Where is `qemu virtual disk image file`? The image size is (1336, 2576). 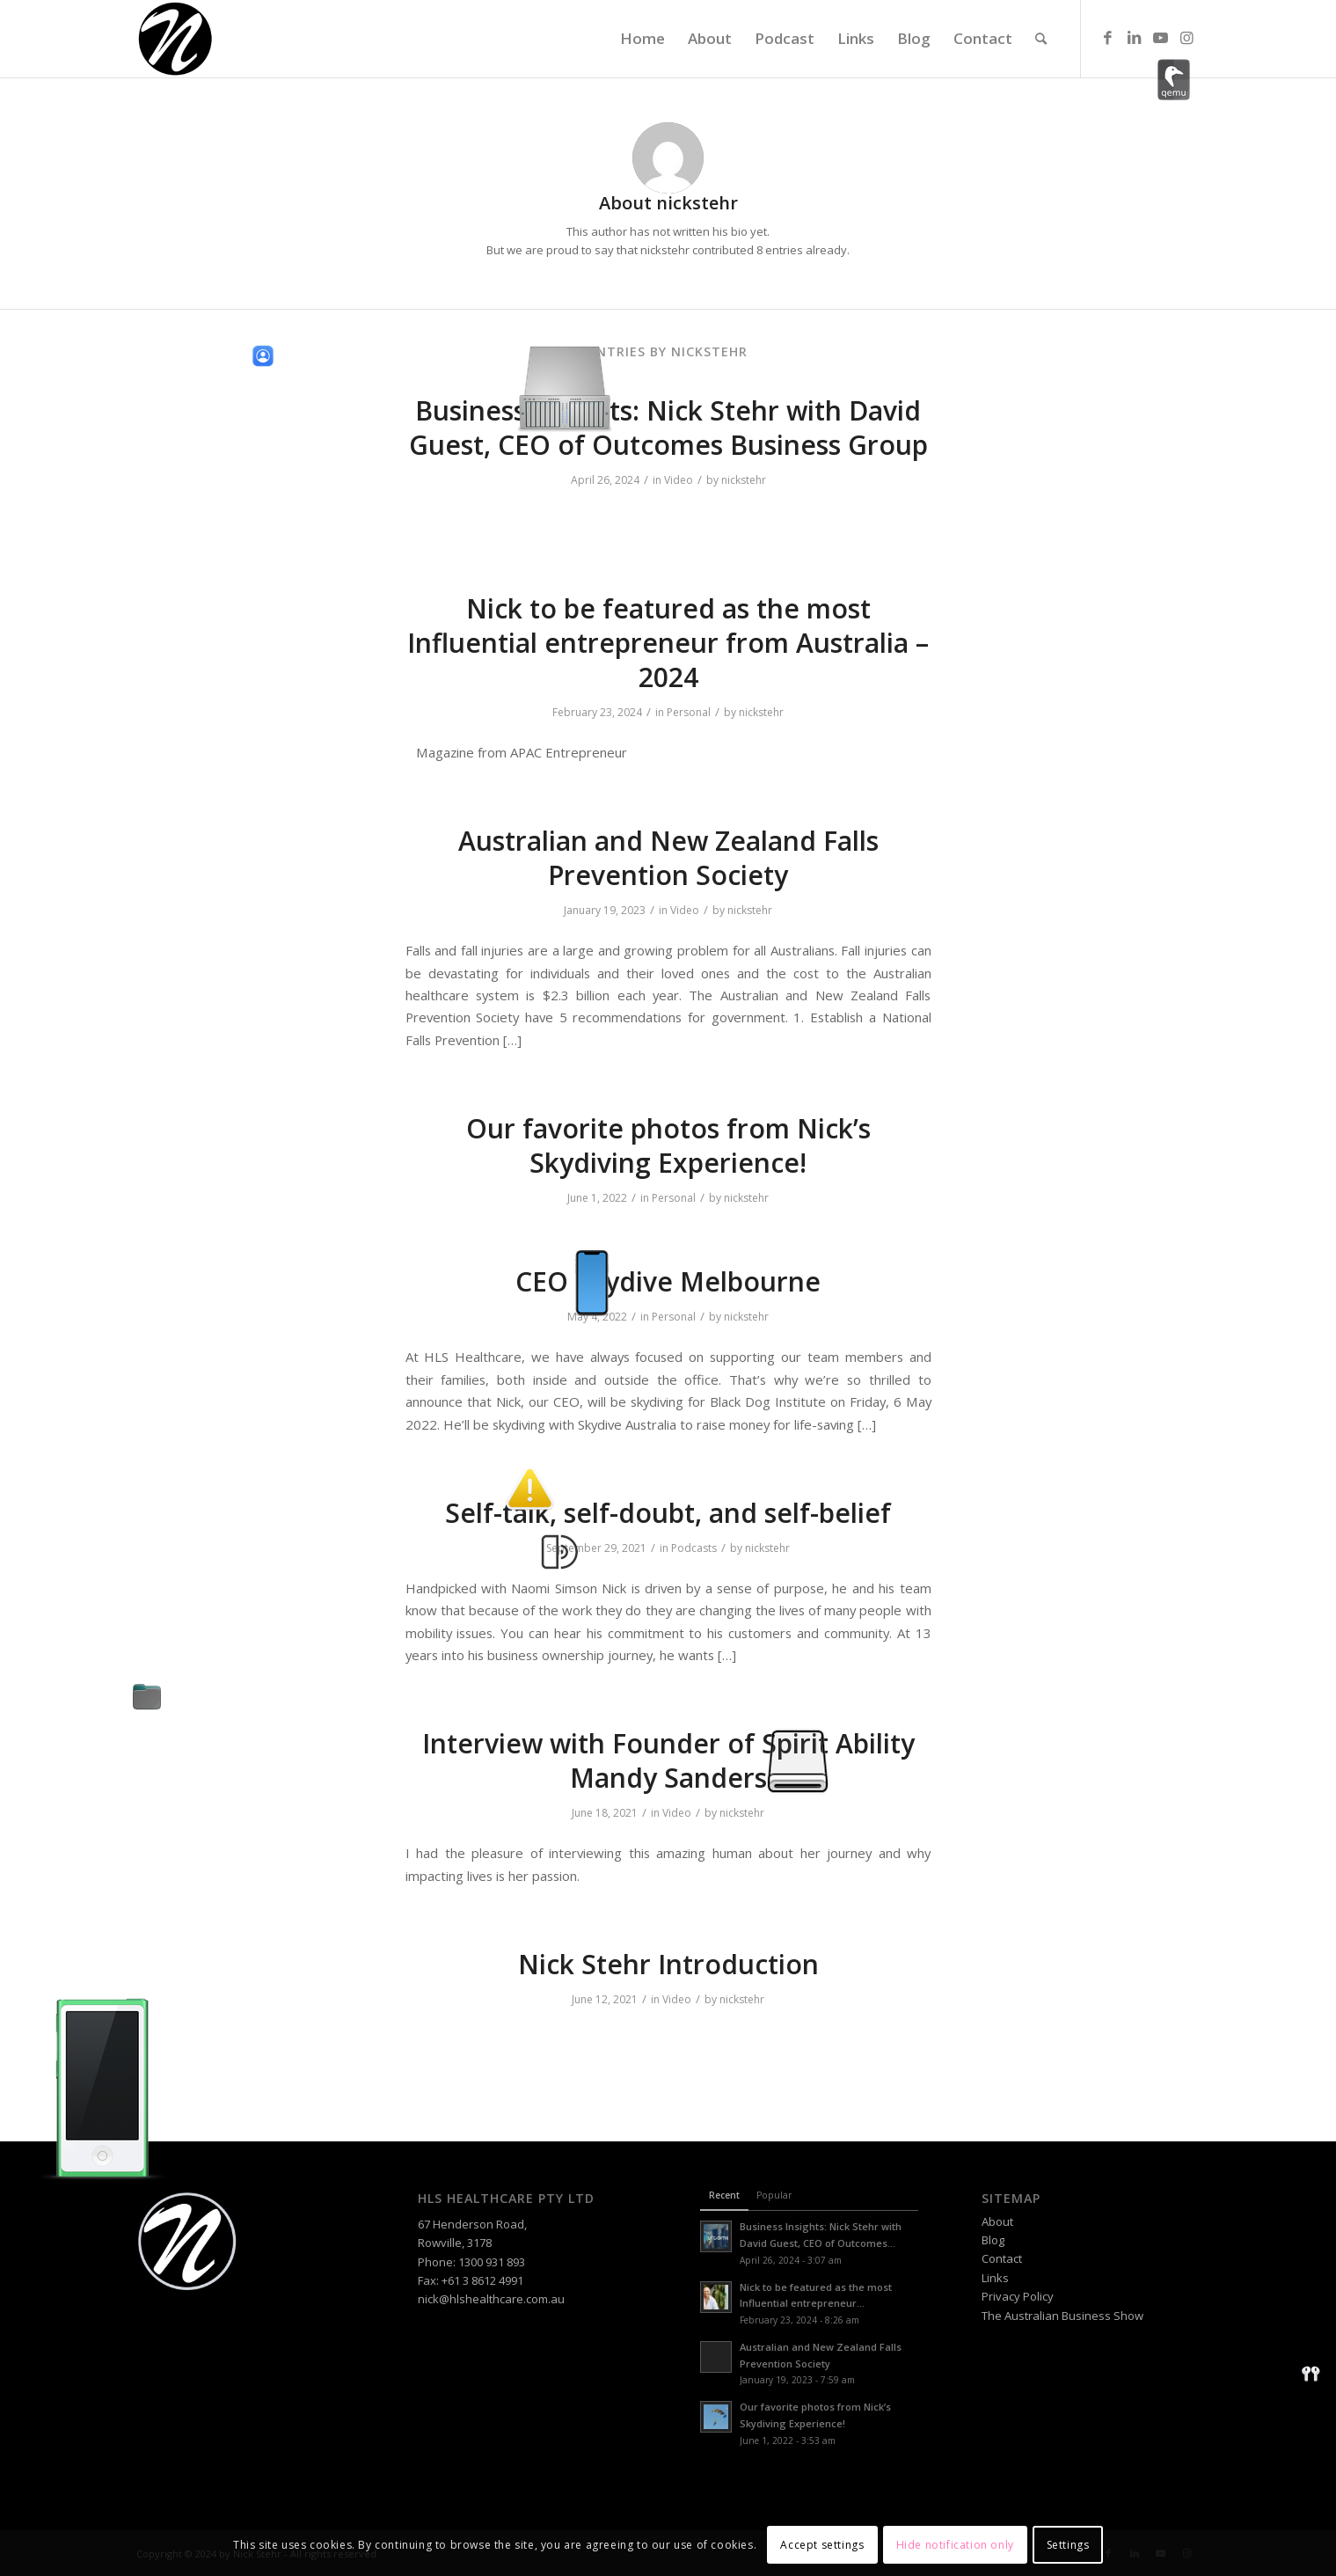
qemu virtual disk image file is located at coordinates (1173, 79).